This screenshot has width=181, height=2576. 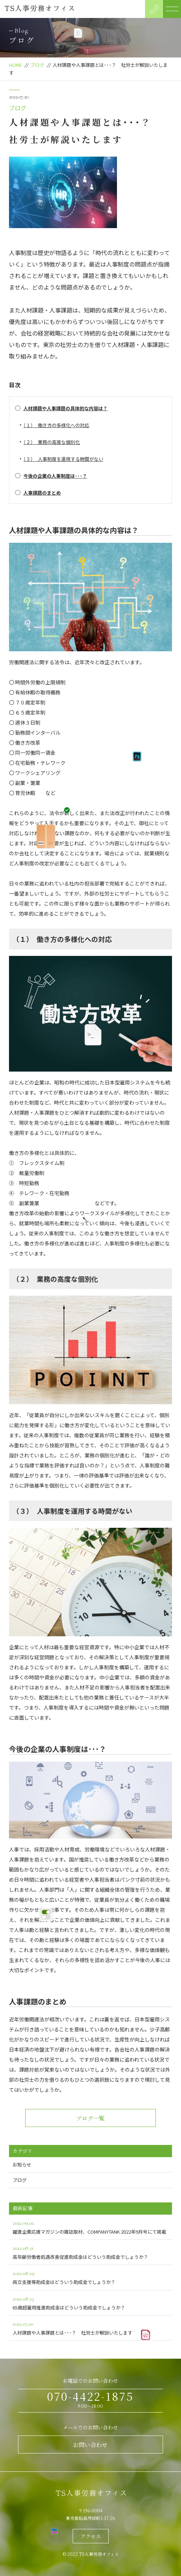 What do you see at coordinates (54, 2531) in the screenshot?
I see `select all items in the current view` at bounding box center [54, 2531].